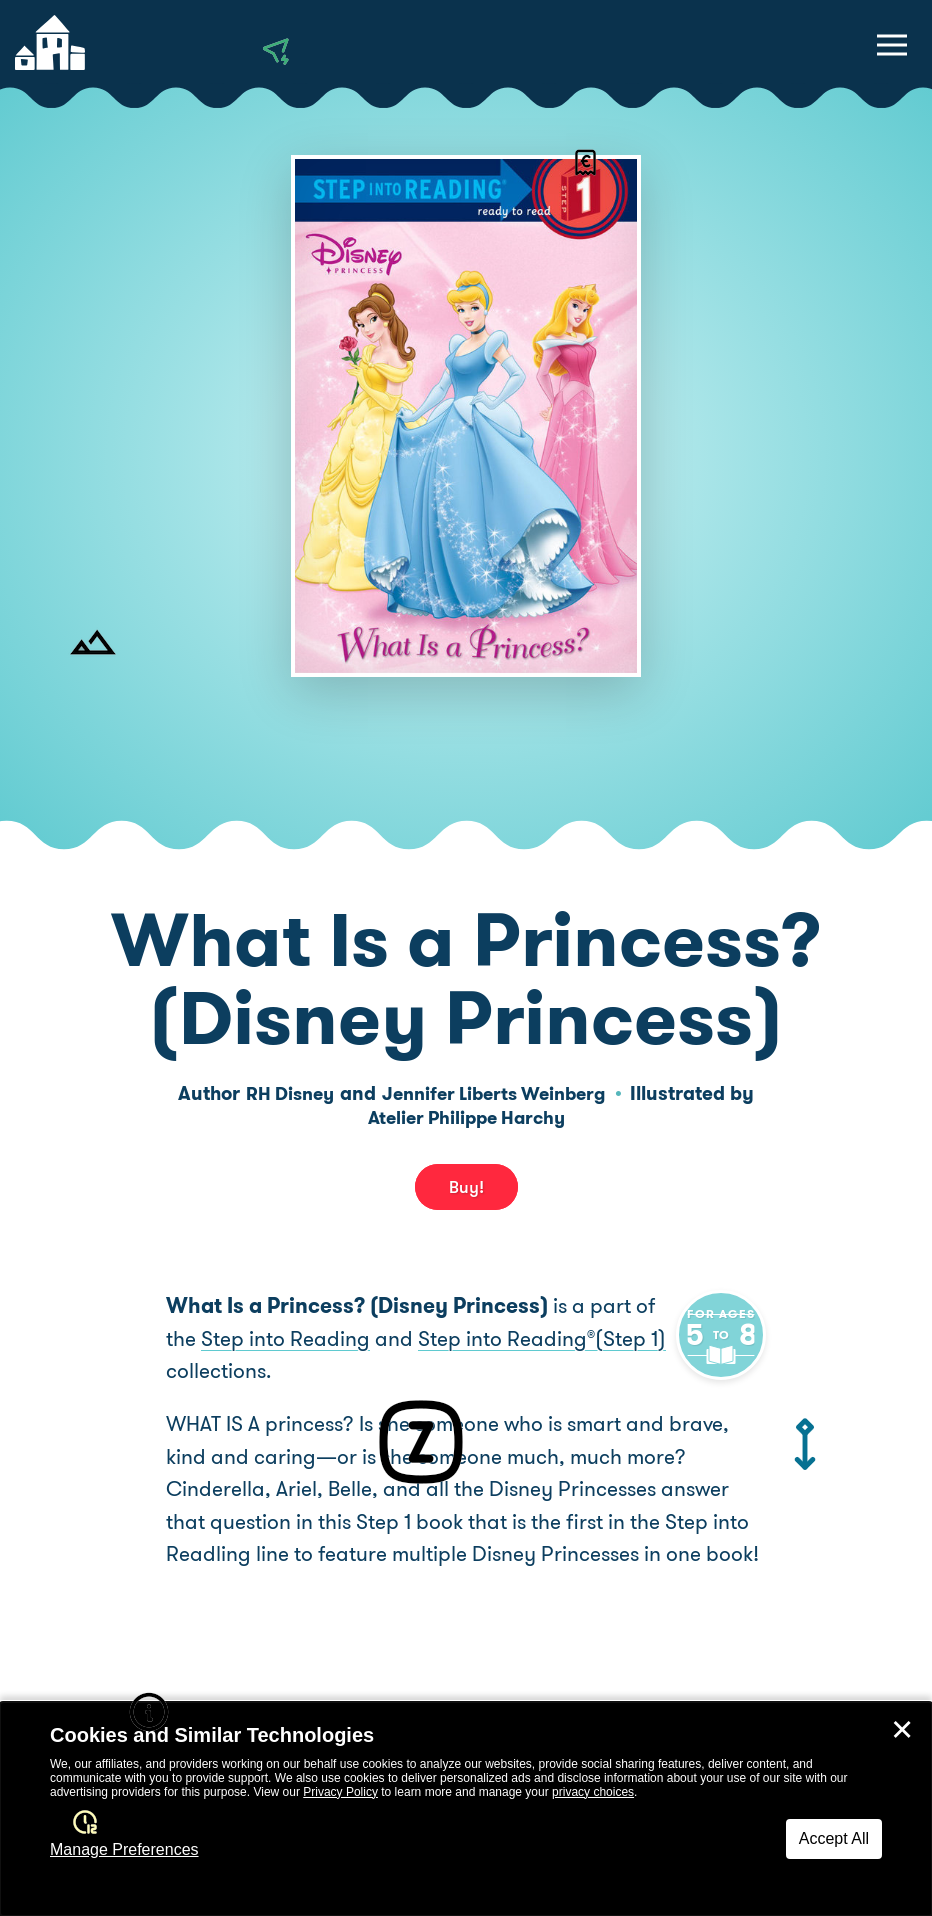 The height and width of the screenshot is (1916, 932). Describe the element at coordinates (421, 1442) in the screenshot. I see `alphabetical sorting option (Z)` at that location.